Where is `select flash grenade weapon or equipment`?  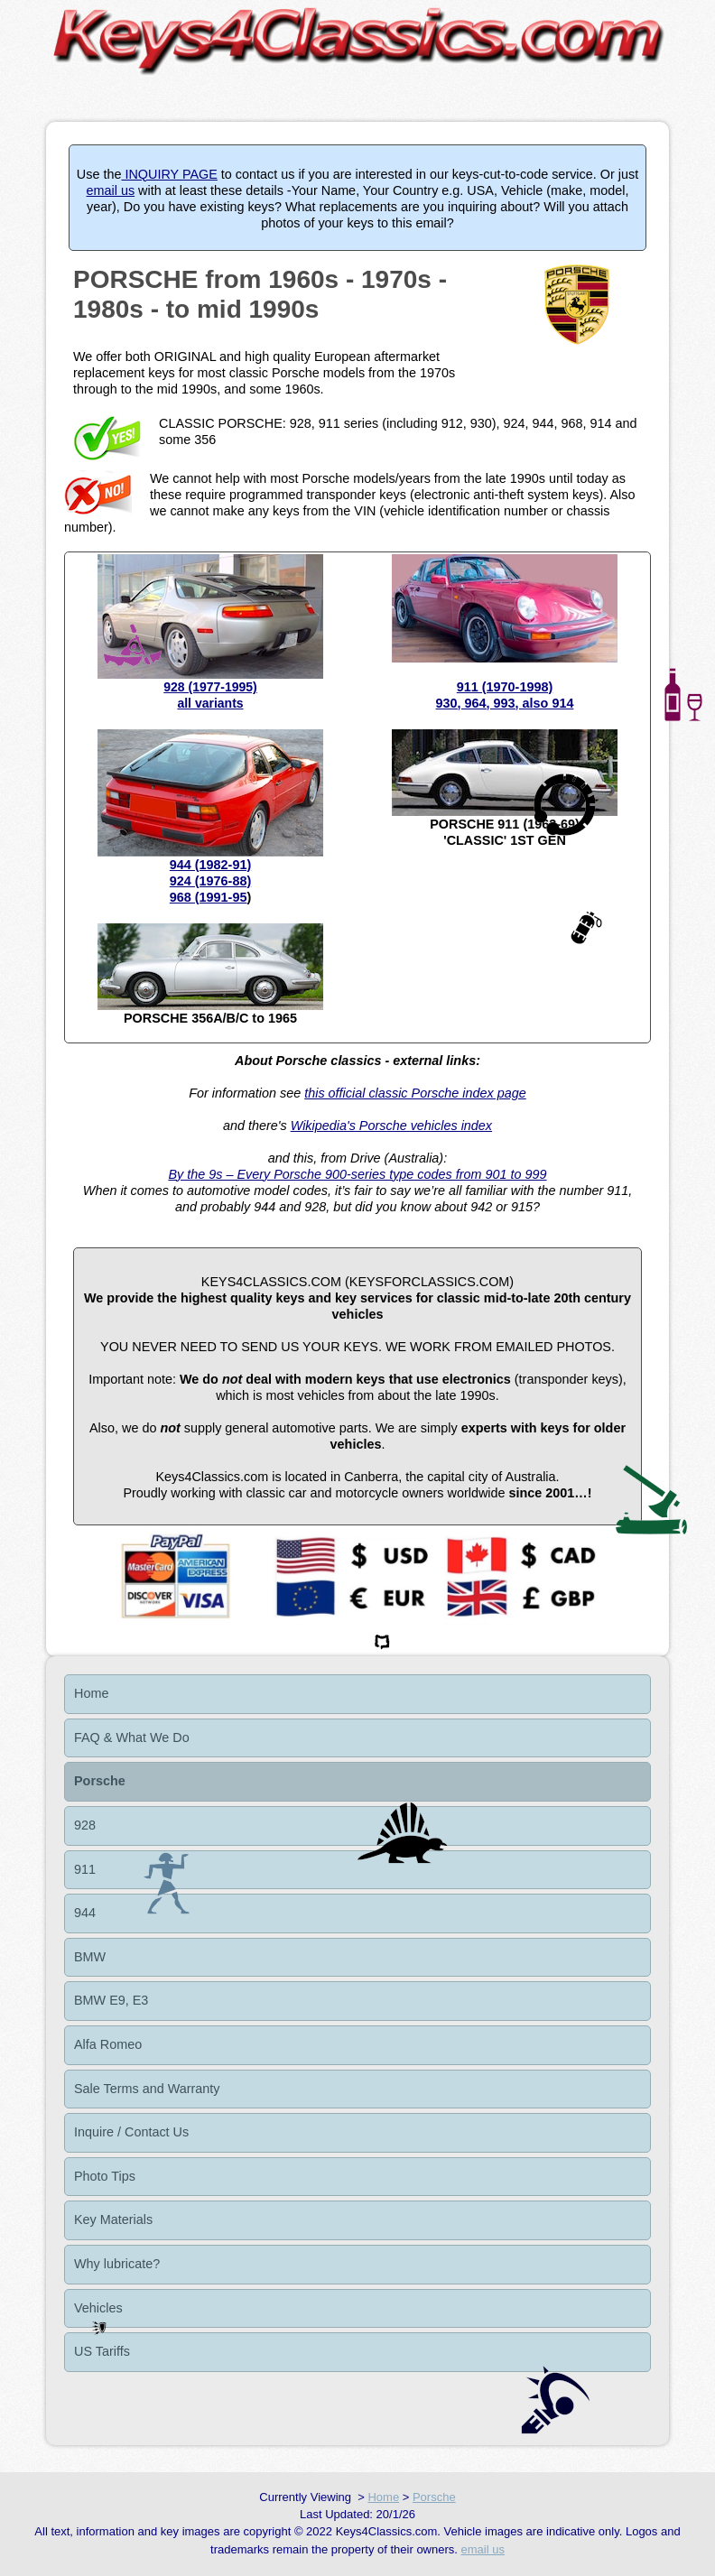
select flash grenade weapon or equipment is located at coordinates (585, 927).